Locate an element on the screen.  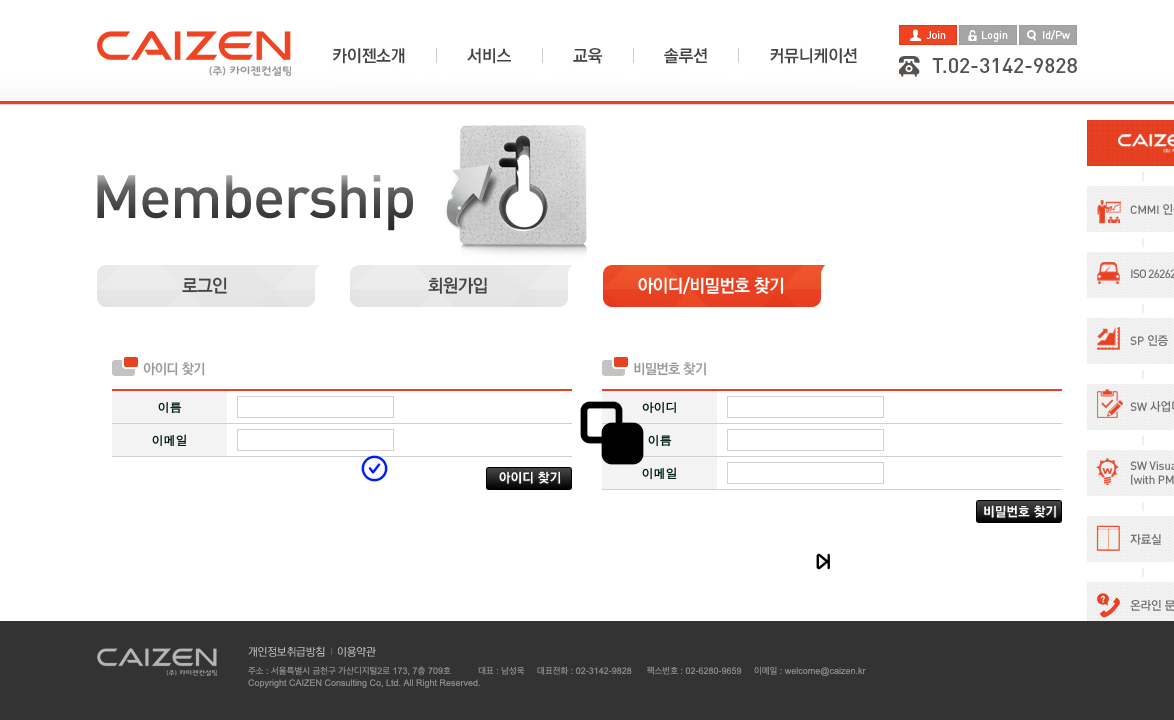
confirms a completed action or task is located at coordinates (374, 468).